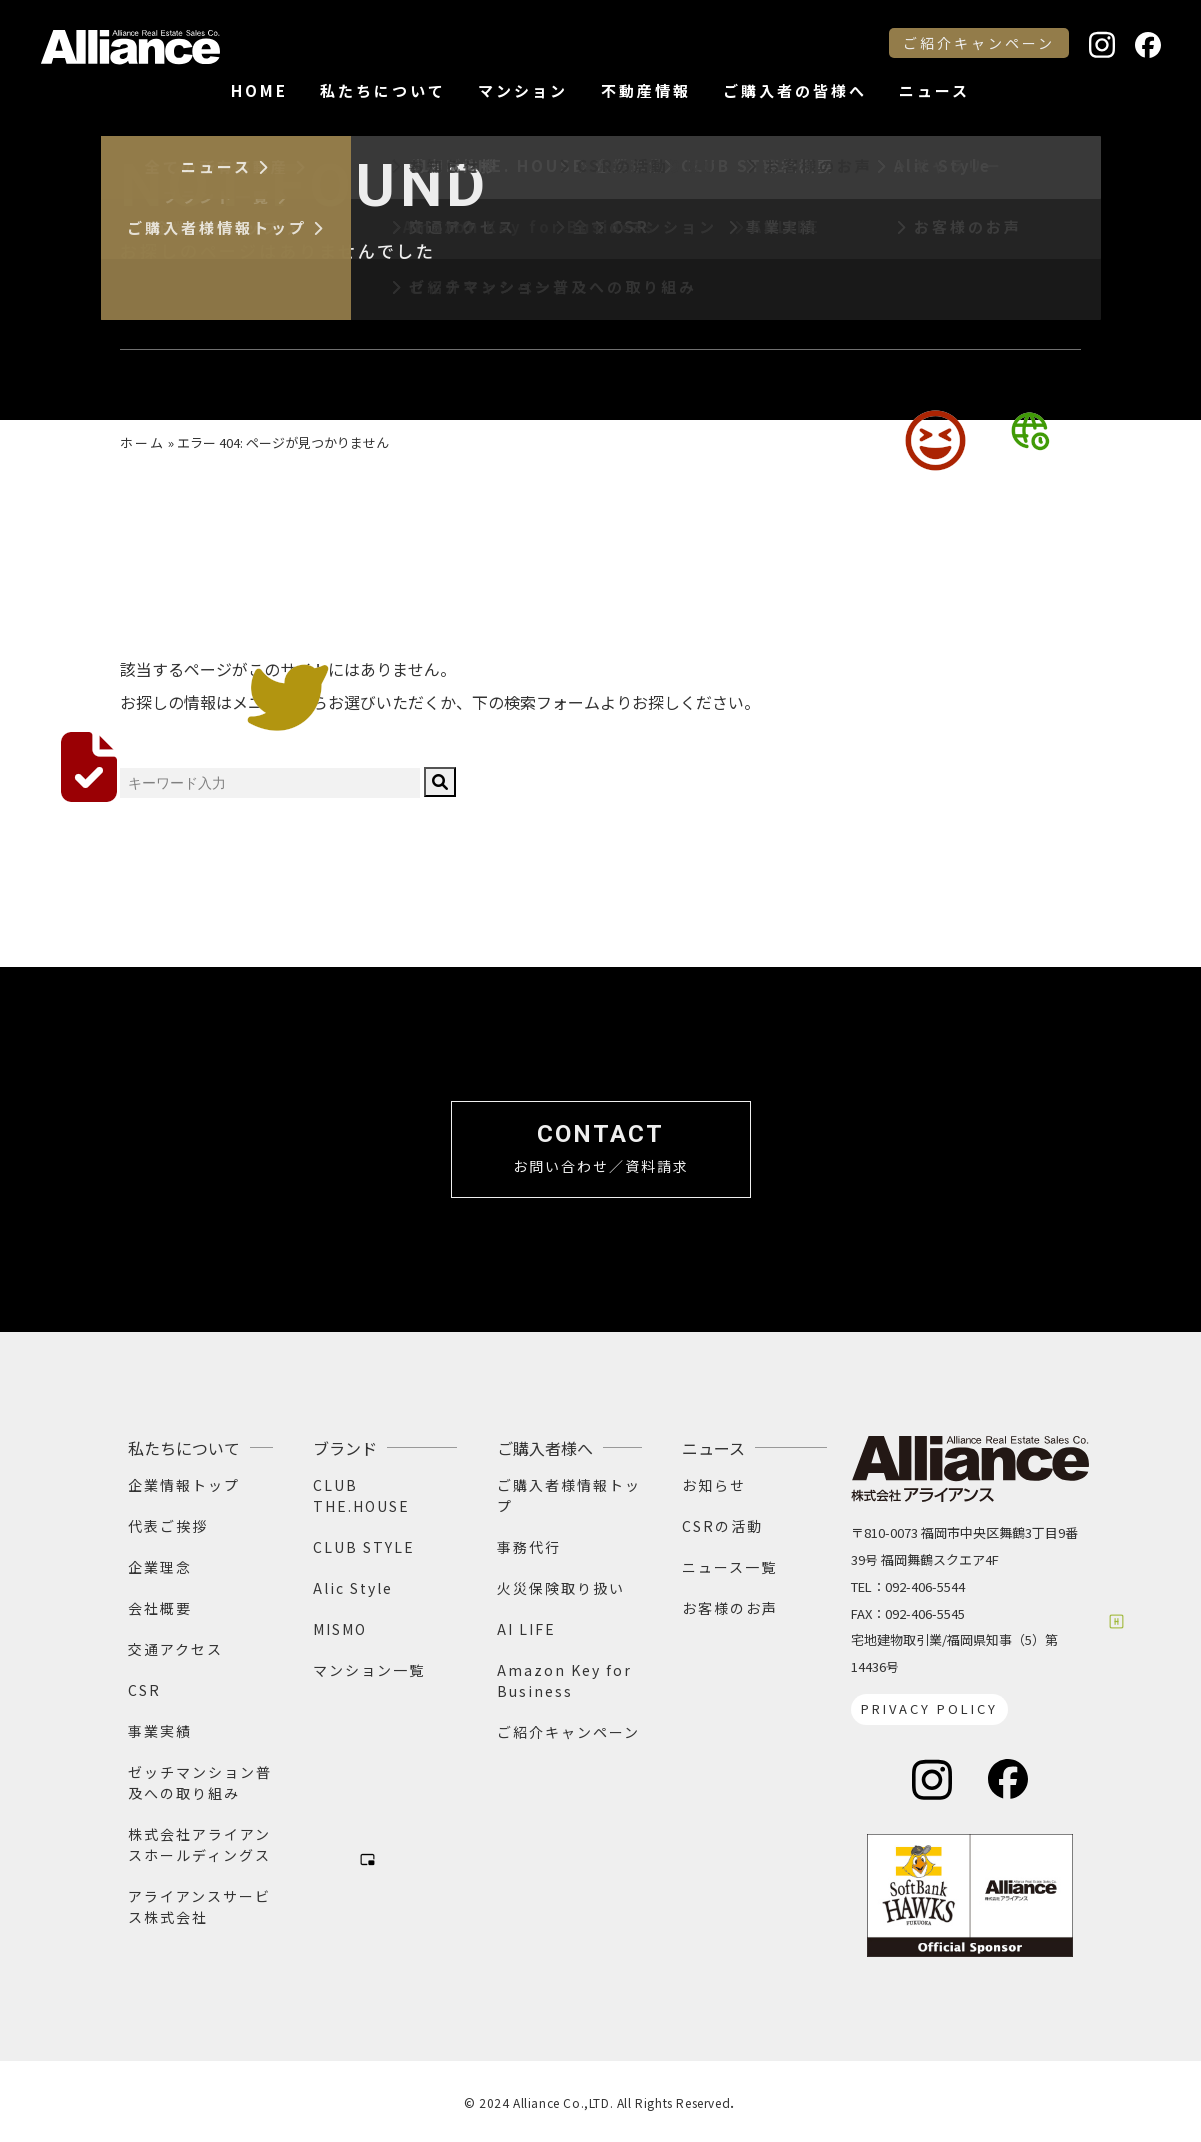 The image size is (1201, 2142). Describe the element at coordinates (288, 698) in the screenshot. I see `share to twitter` at that location.